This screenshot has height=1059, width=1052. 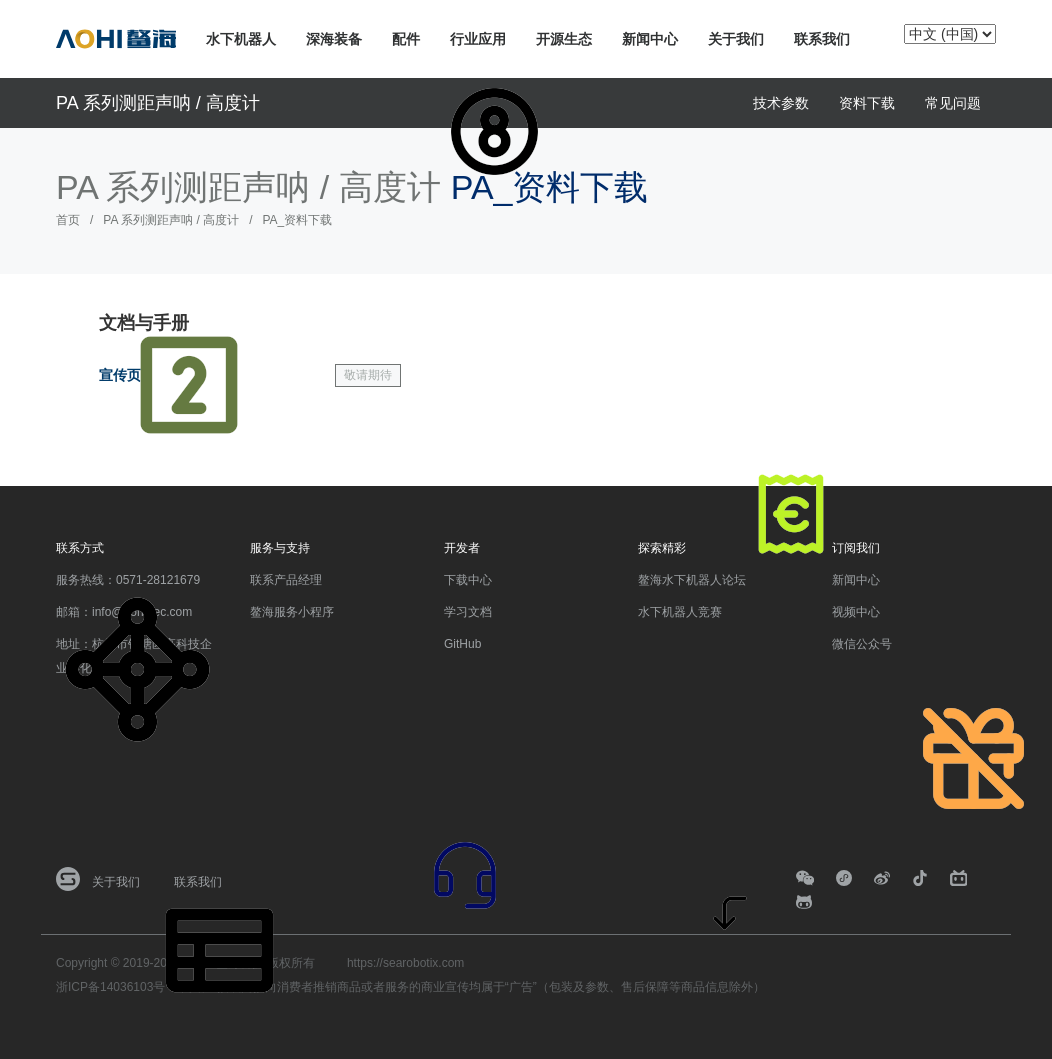 I want to click on gift or reward unavailable, so click(x=973, y=758).